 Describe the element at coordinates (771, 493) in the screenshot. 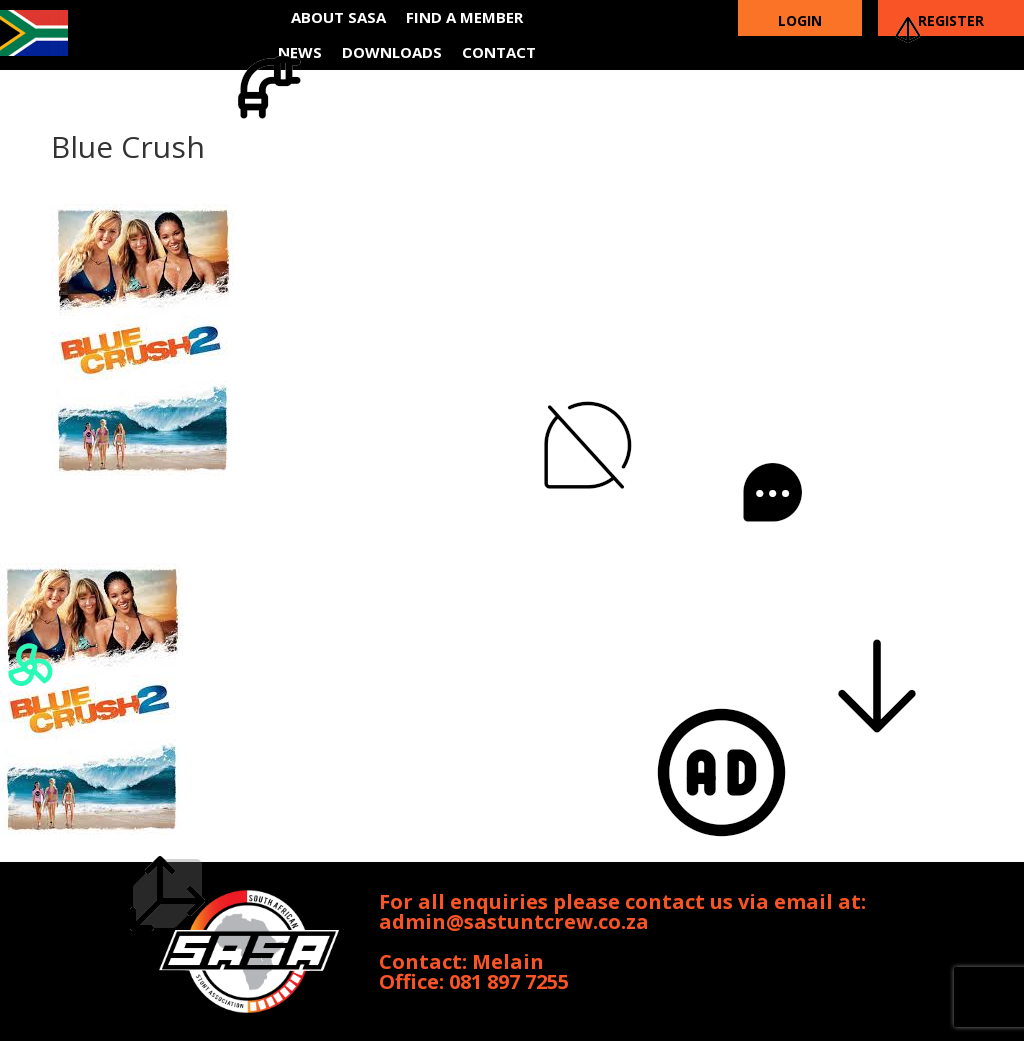

I see `open chat or messaging` at that location.